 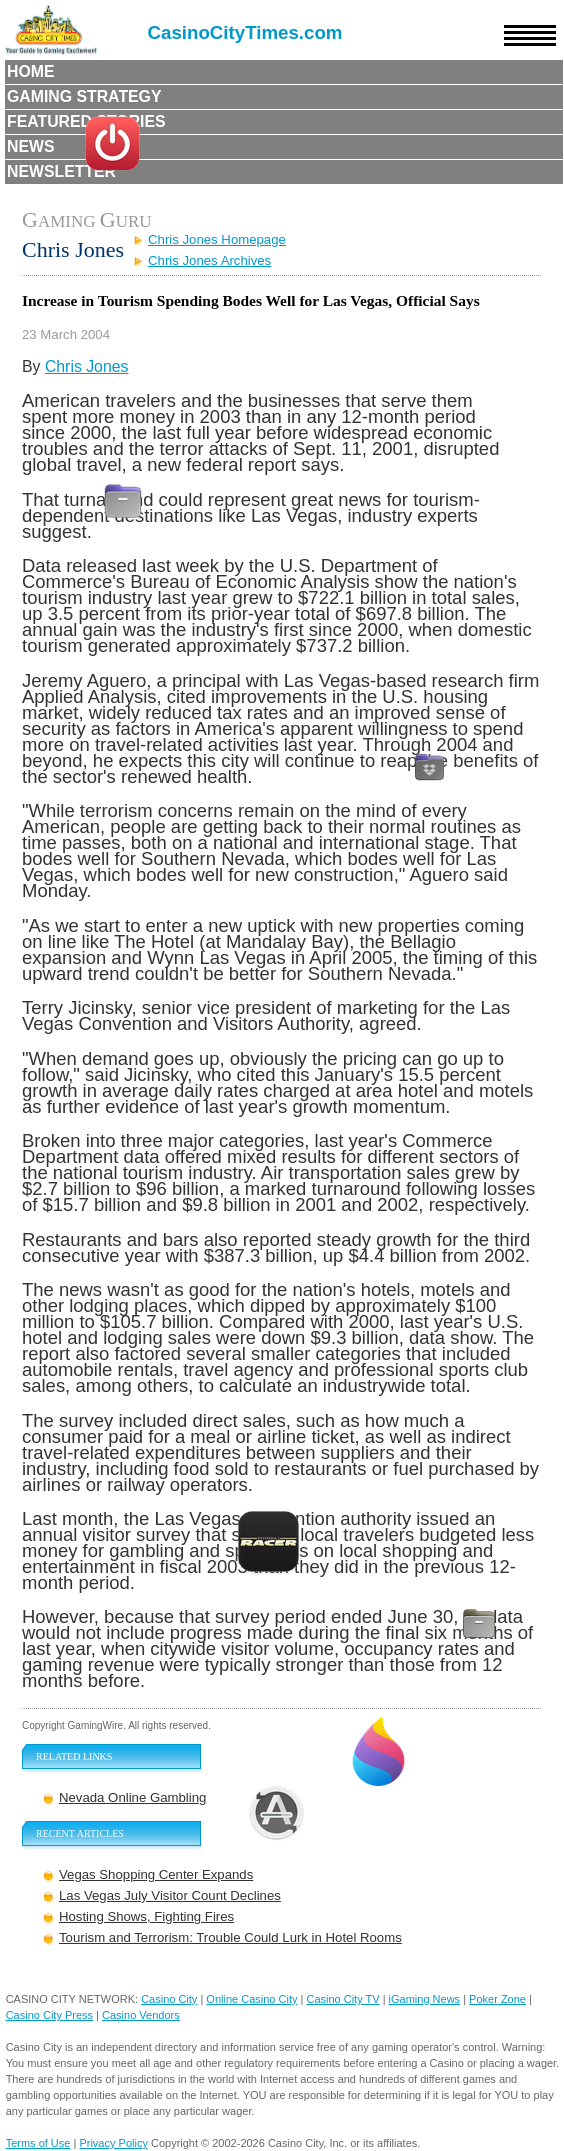 I want to click on shut down or power off the device, so click(x=112, y=143).